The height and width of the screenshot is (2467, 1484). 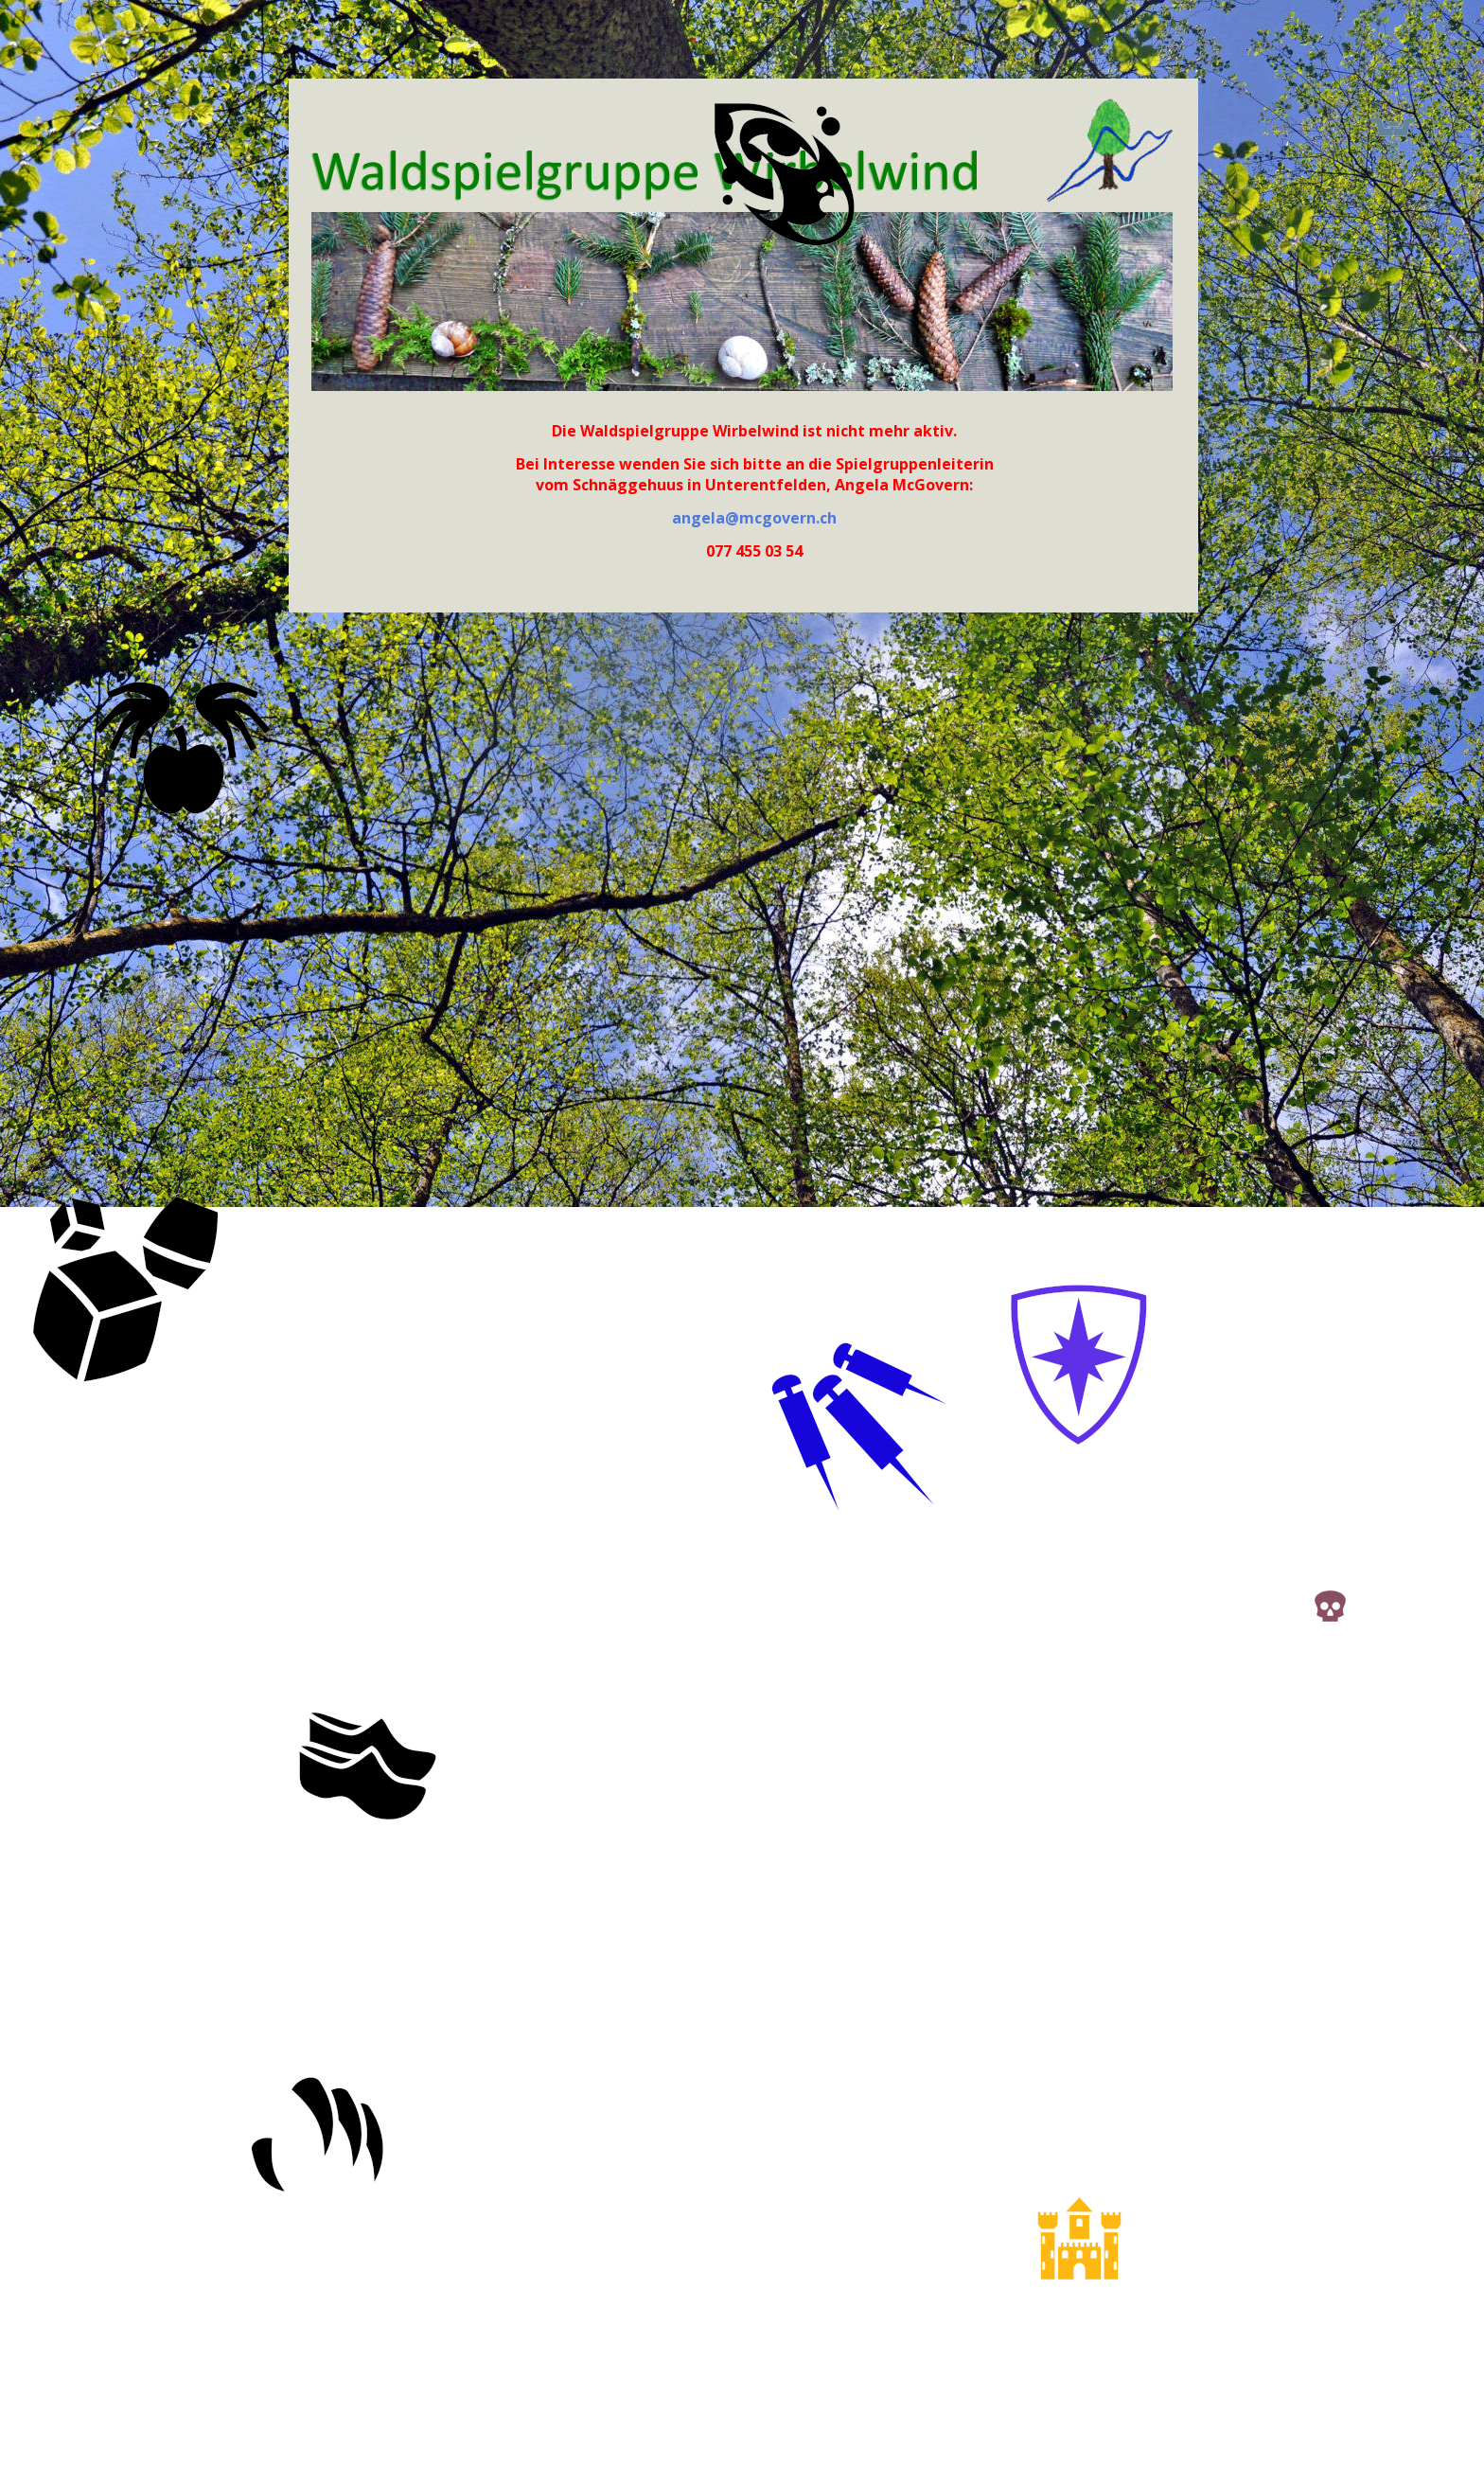 I want to click on indicates acupuncture or needle-based treatment, so click(x=857, y=1427).